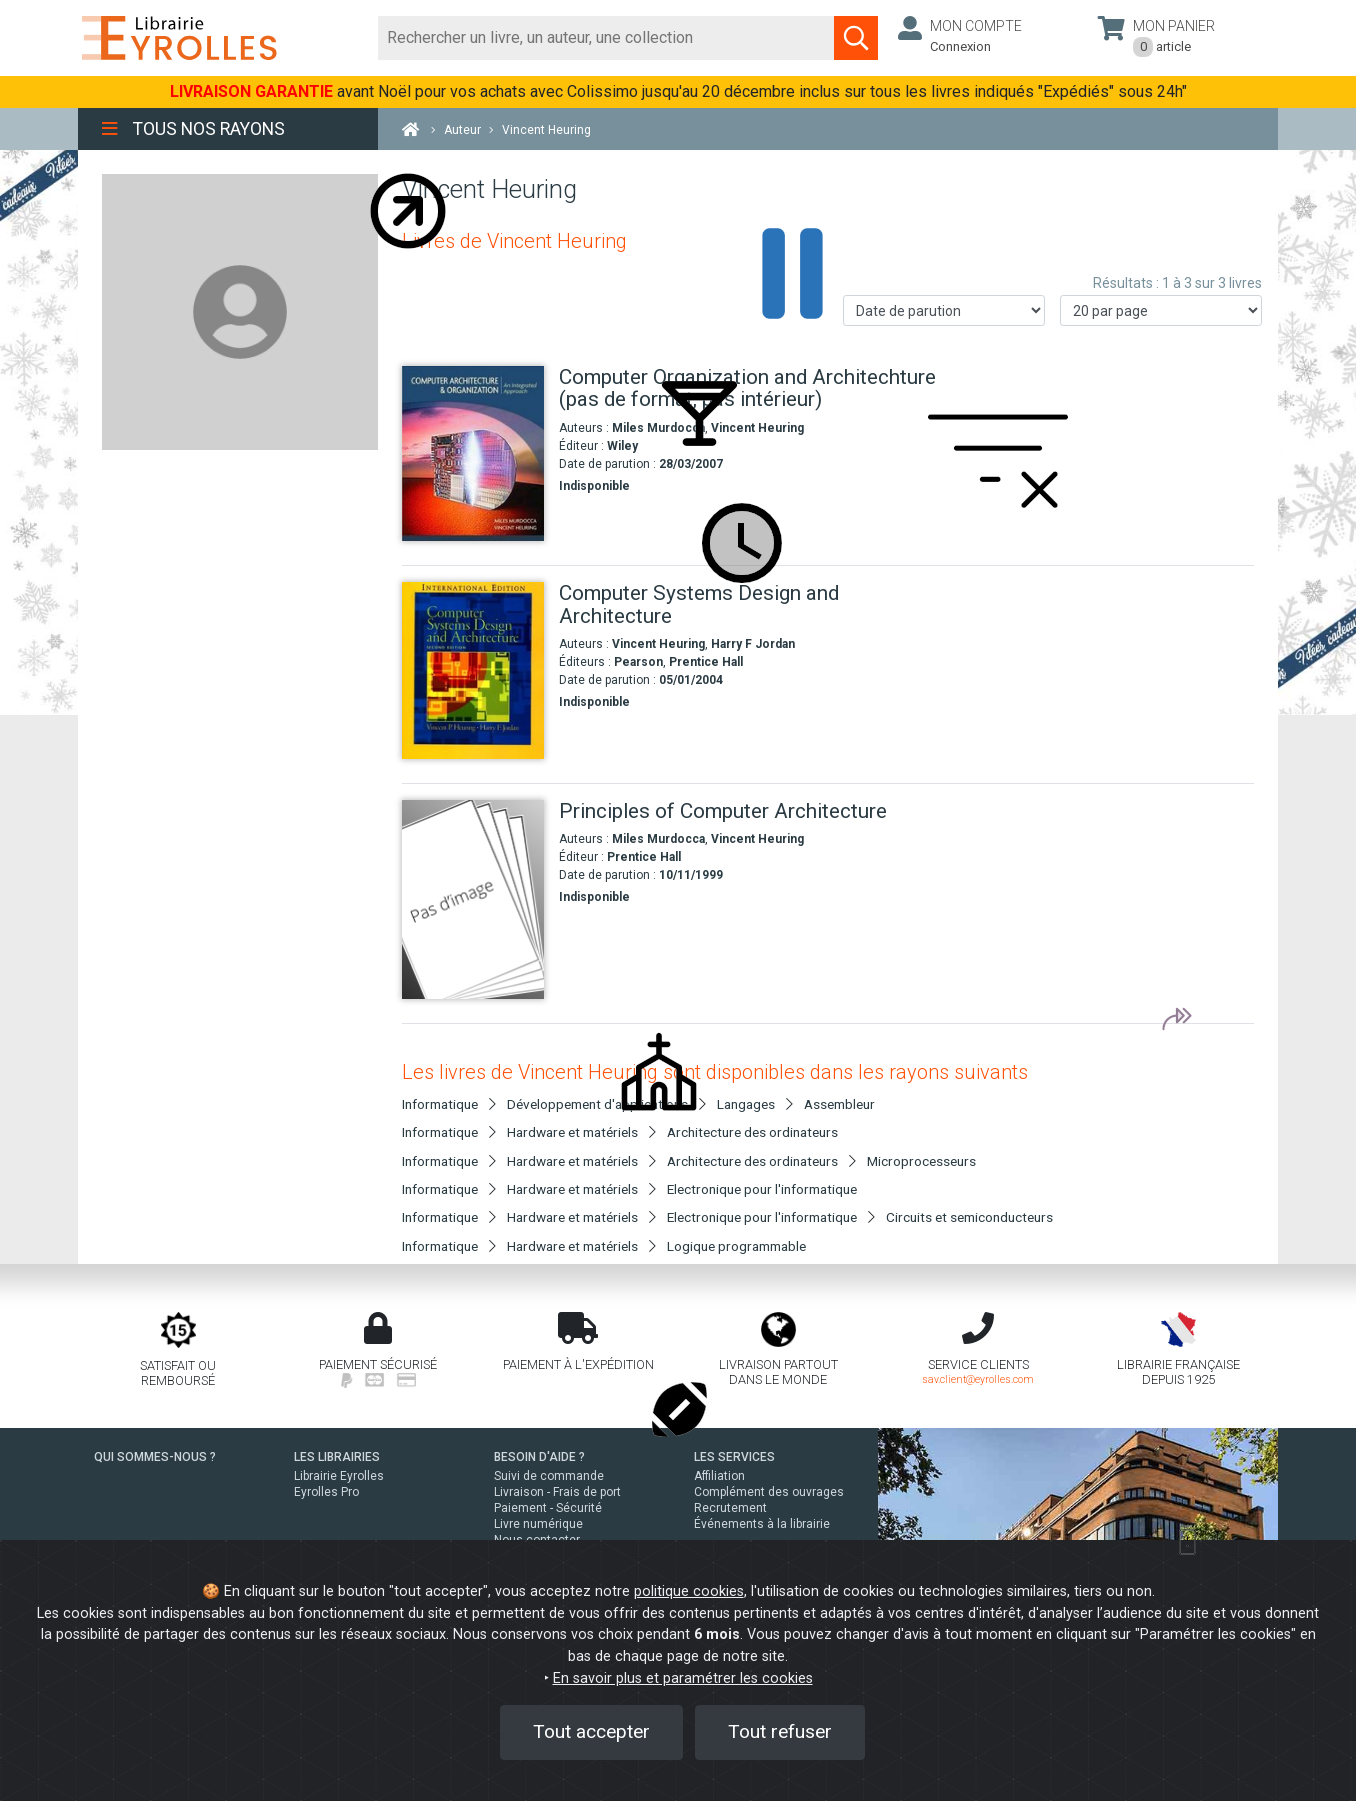 The image size is (1356, 1801). I want to click on clear all active filters, so click(998, 443).